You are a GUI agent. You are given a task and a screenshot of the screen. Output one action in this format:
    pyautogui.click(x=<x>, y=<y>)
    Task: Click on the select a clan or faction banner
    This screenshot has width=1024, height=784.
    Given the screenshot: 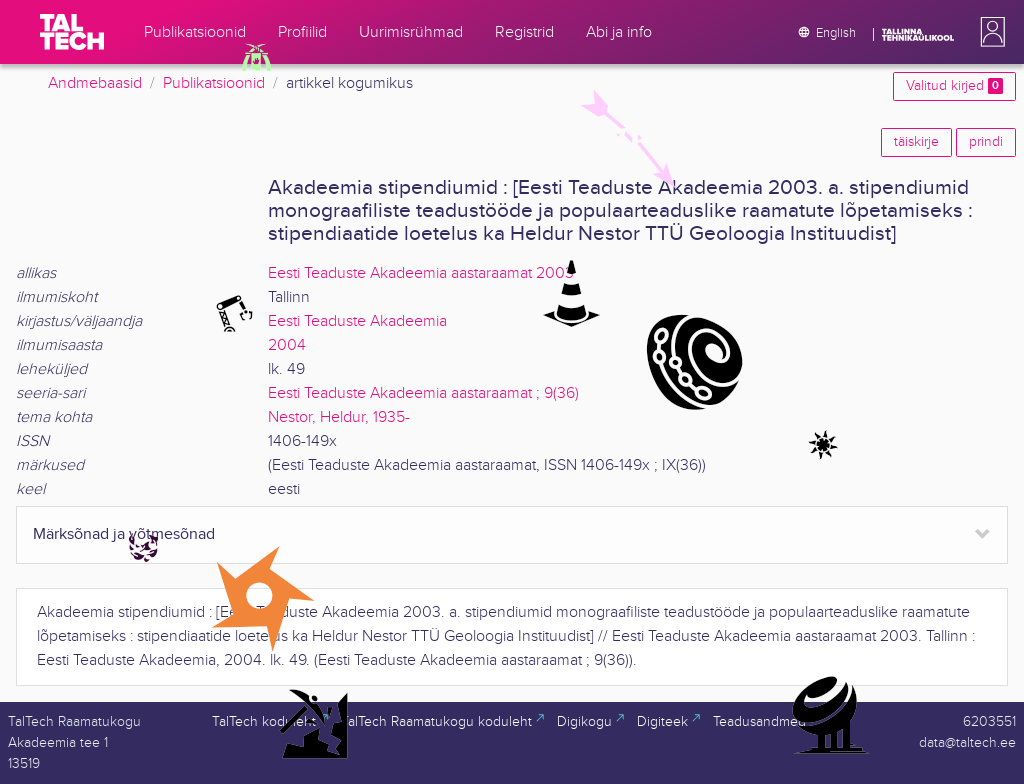 What is the action you would take?
    pyautogui.click(x=256, y=57)
    